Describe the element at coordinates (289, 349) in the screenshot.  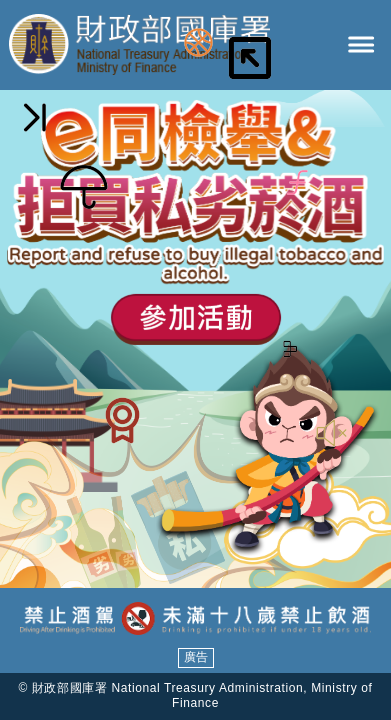
I see `open replit coding environment` at that location.